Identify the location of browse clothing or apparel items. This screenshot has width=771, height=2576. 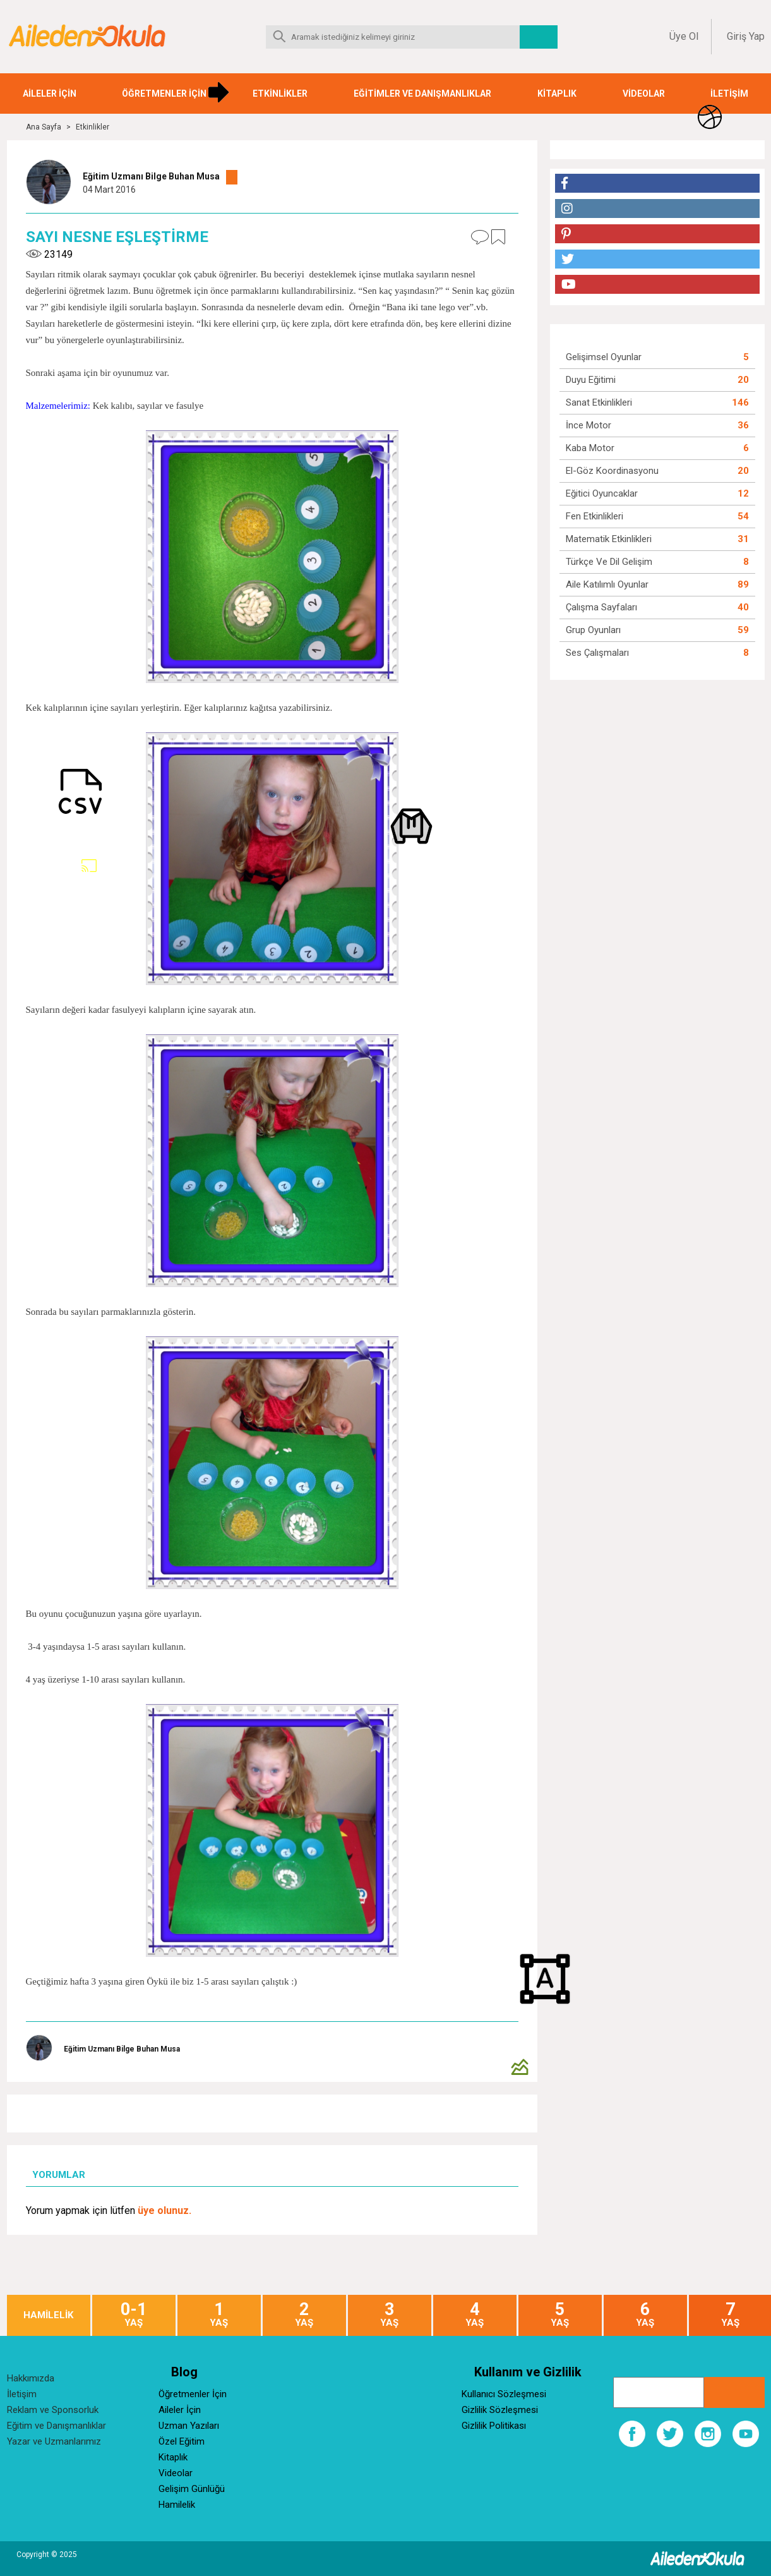
(411, 826).